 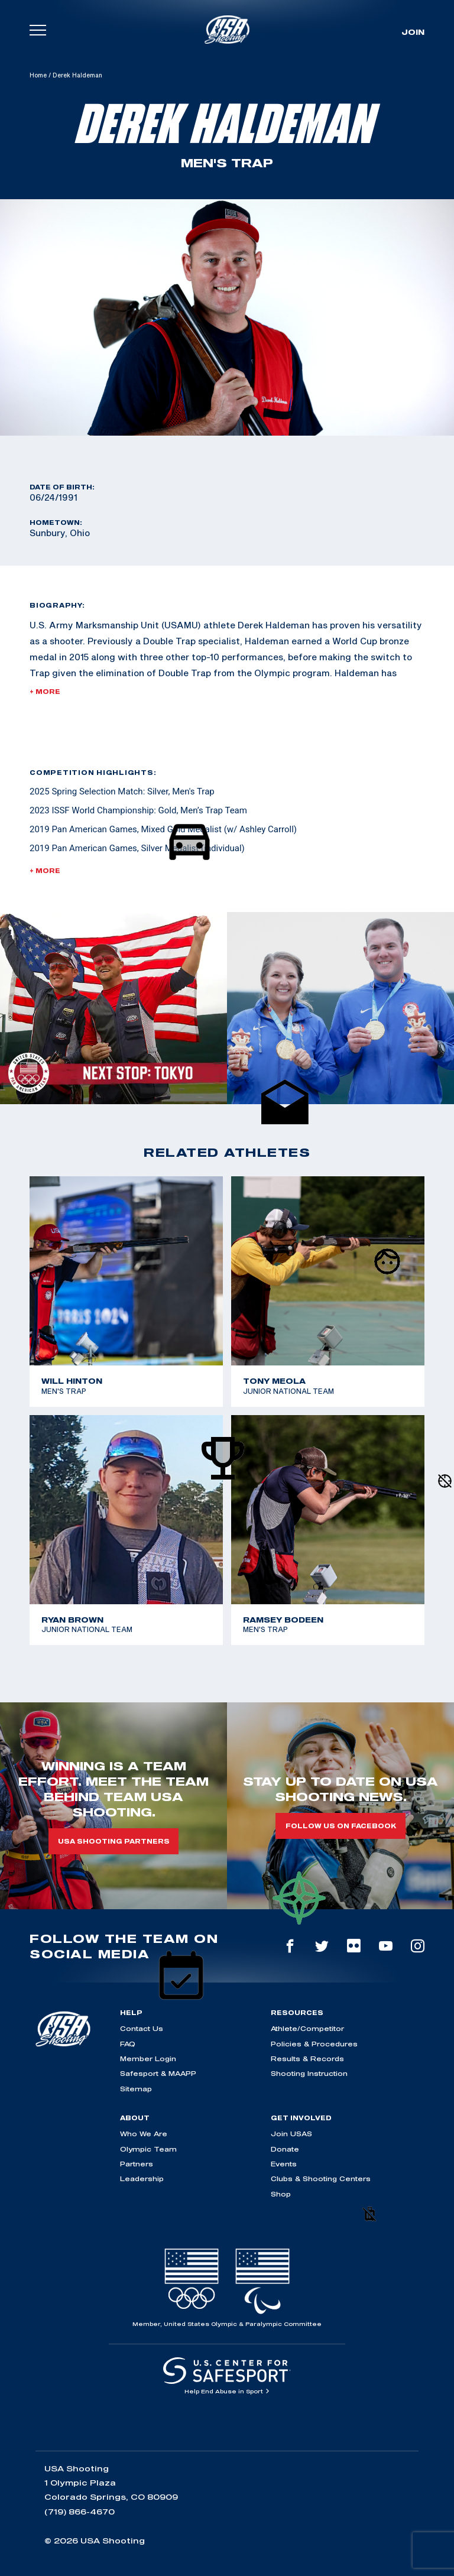 What do you see at coordinates (387, 1261) in the screenshot?
I see `enable face unlock for device security` at bounding box center [387, 1261].